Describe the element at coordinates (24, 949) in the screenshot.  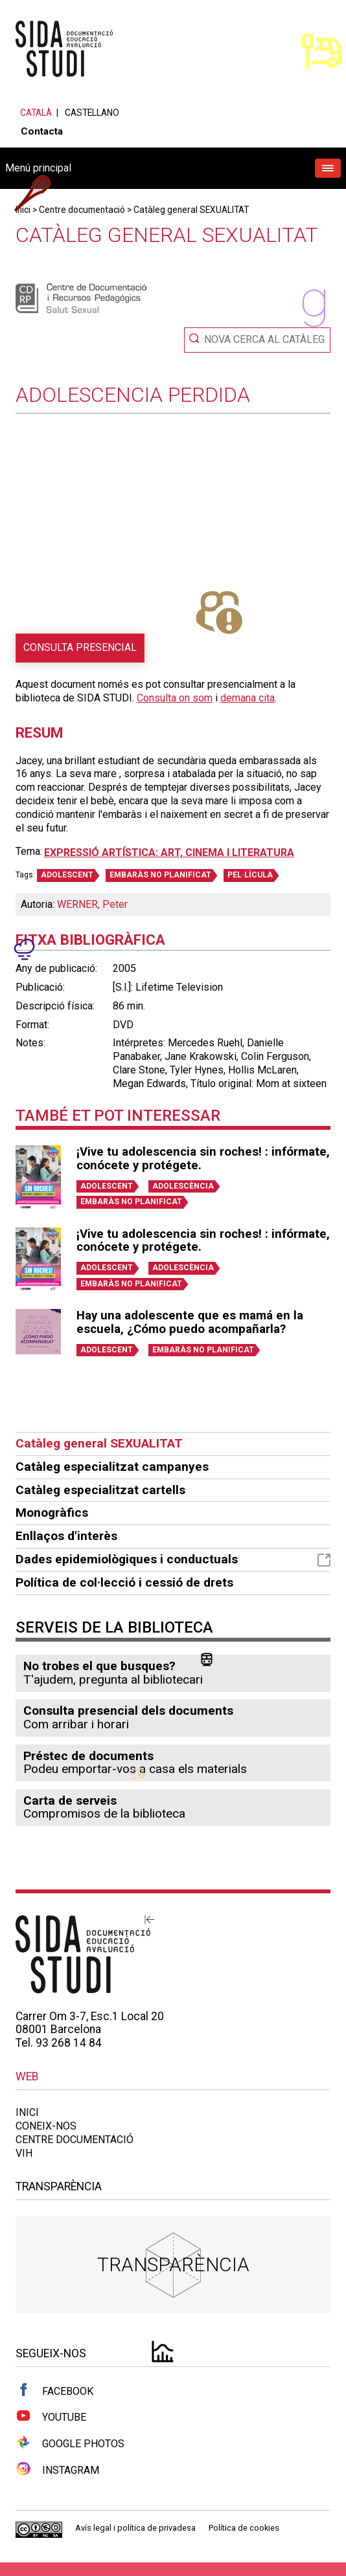
I see `indicates foggy weather conditions` at that location.